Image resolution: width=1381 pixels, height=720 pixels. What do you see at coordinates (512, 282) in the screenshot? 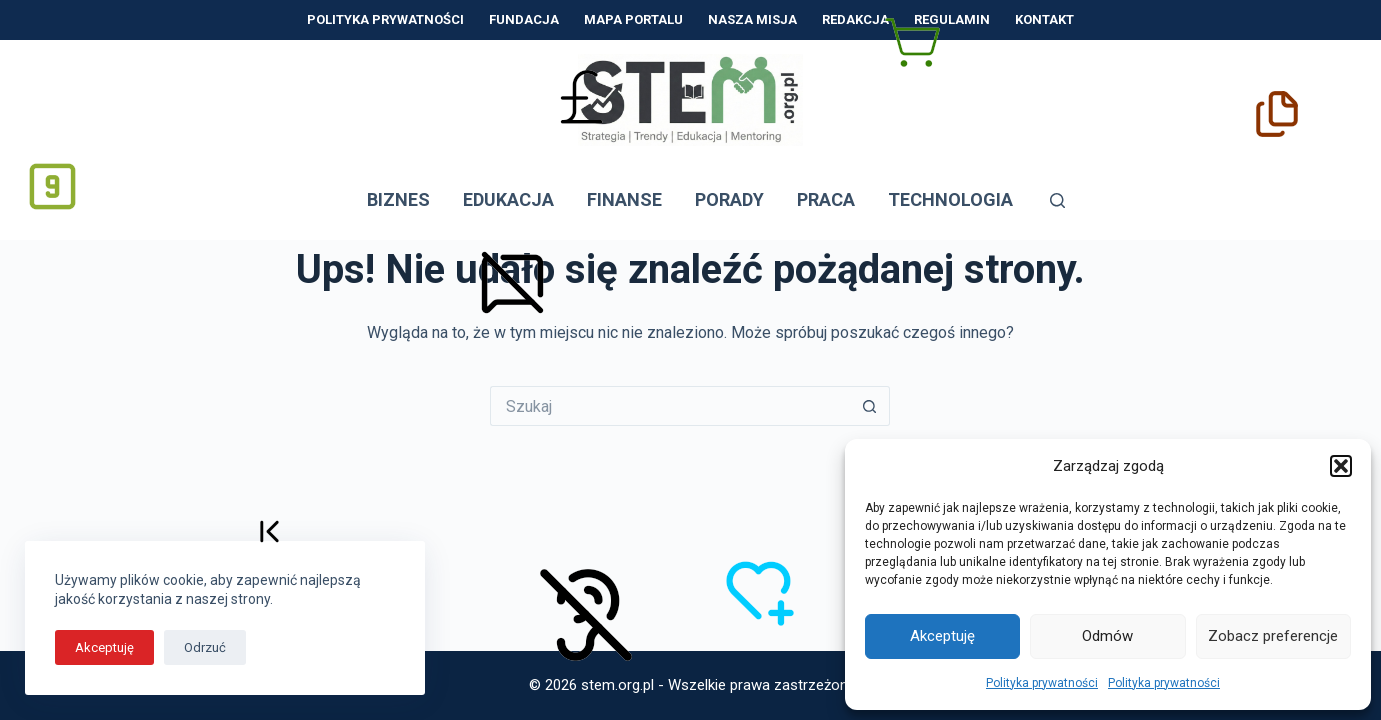
I see `mute or disable chat notifications` at bounding box center [512, 282].